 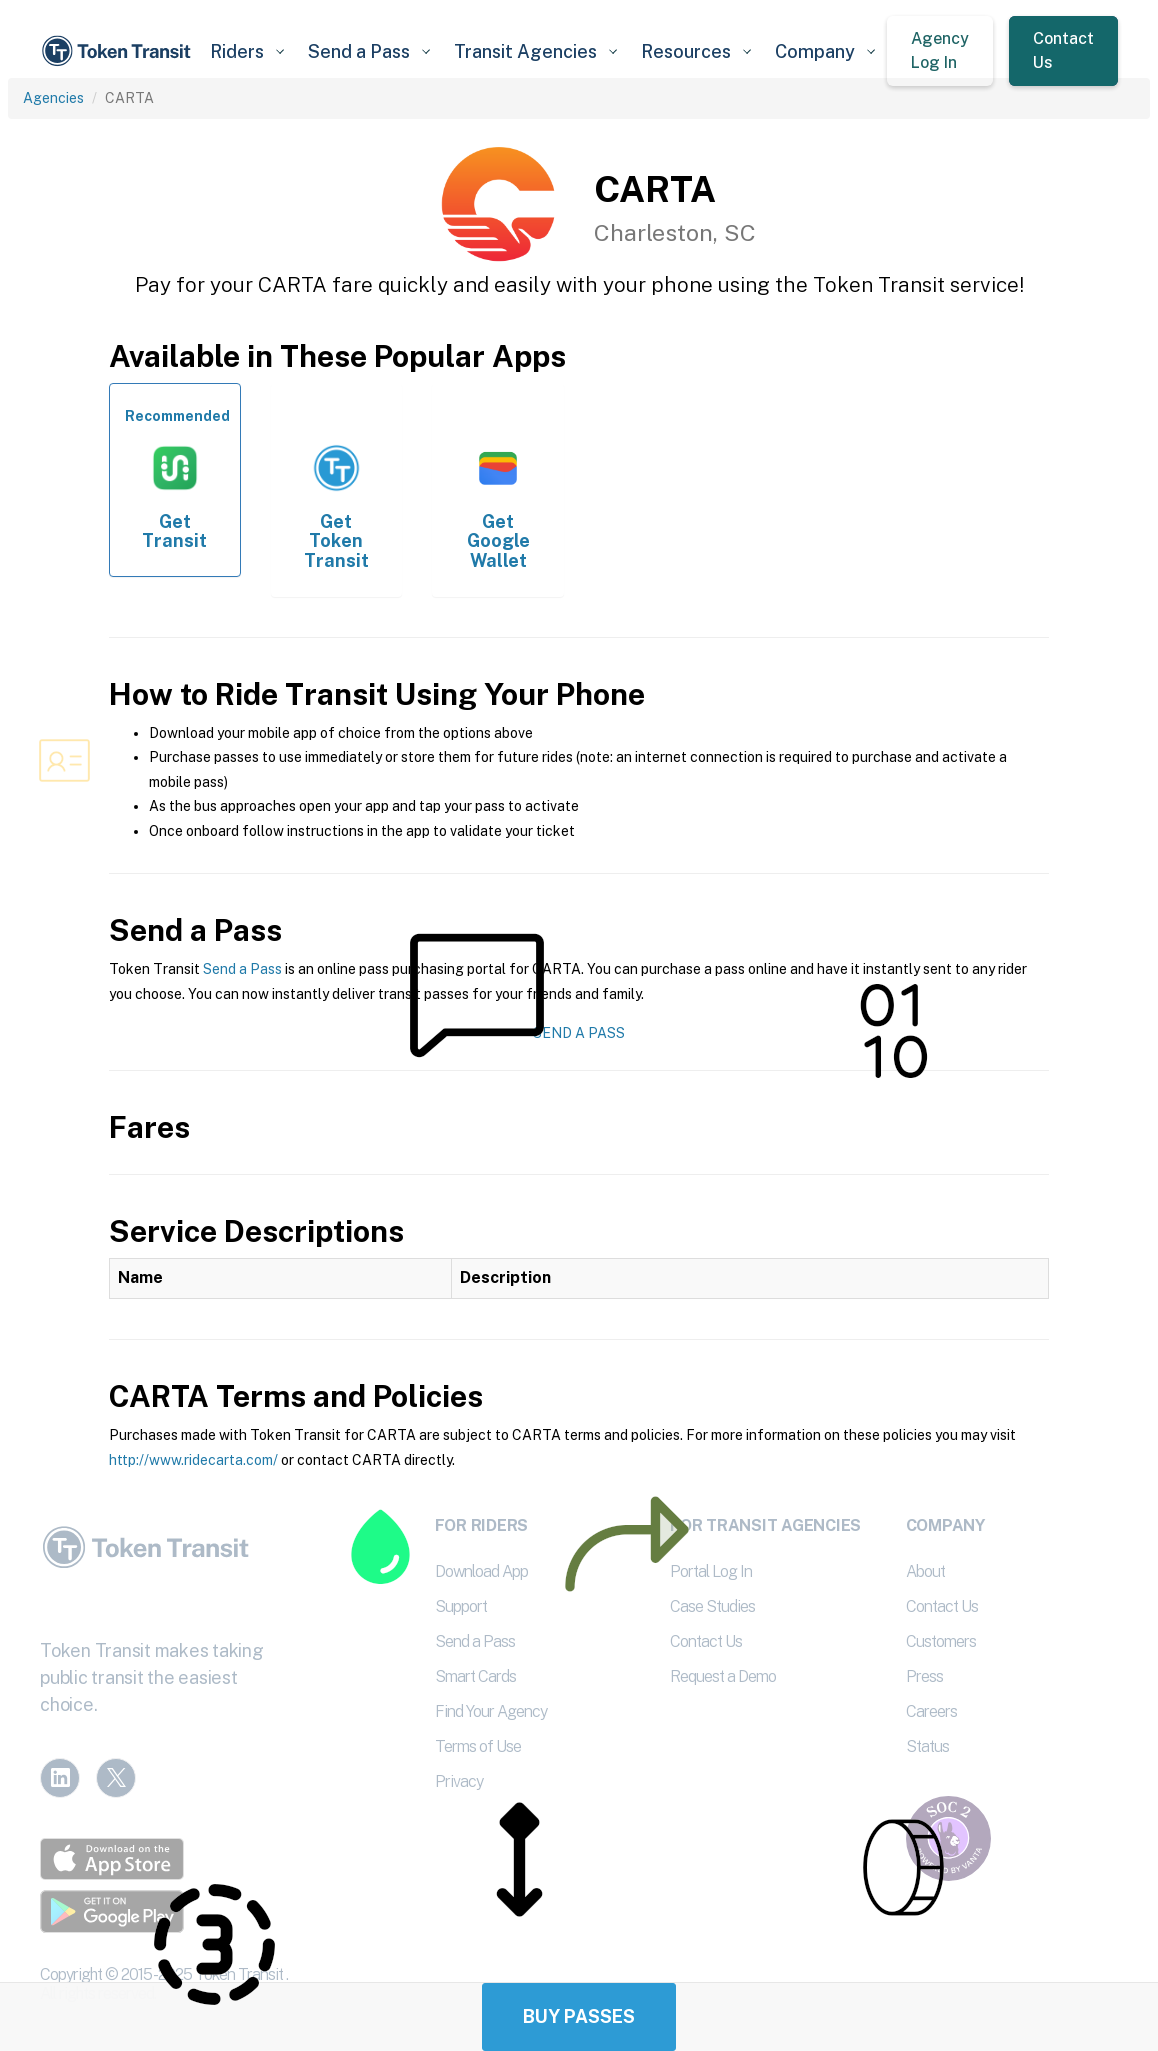 What do you see at coordinates (519, 1859) in the screenshot?
I see `move item down in a list or queue` at bounding box center [519, 1859].